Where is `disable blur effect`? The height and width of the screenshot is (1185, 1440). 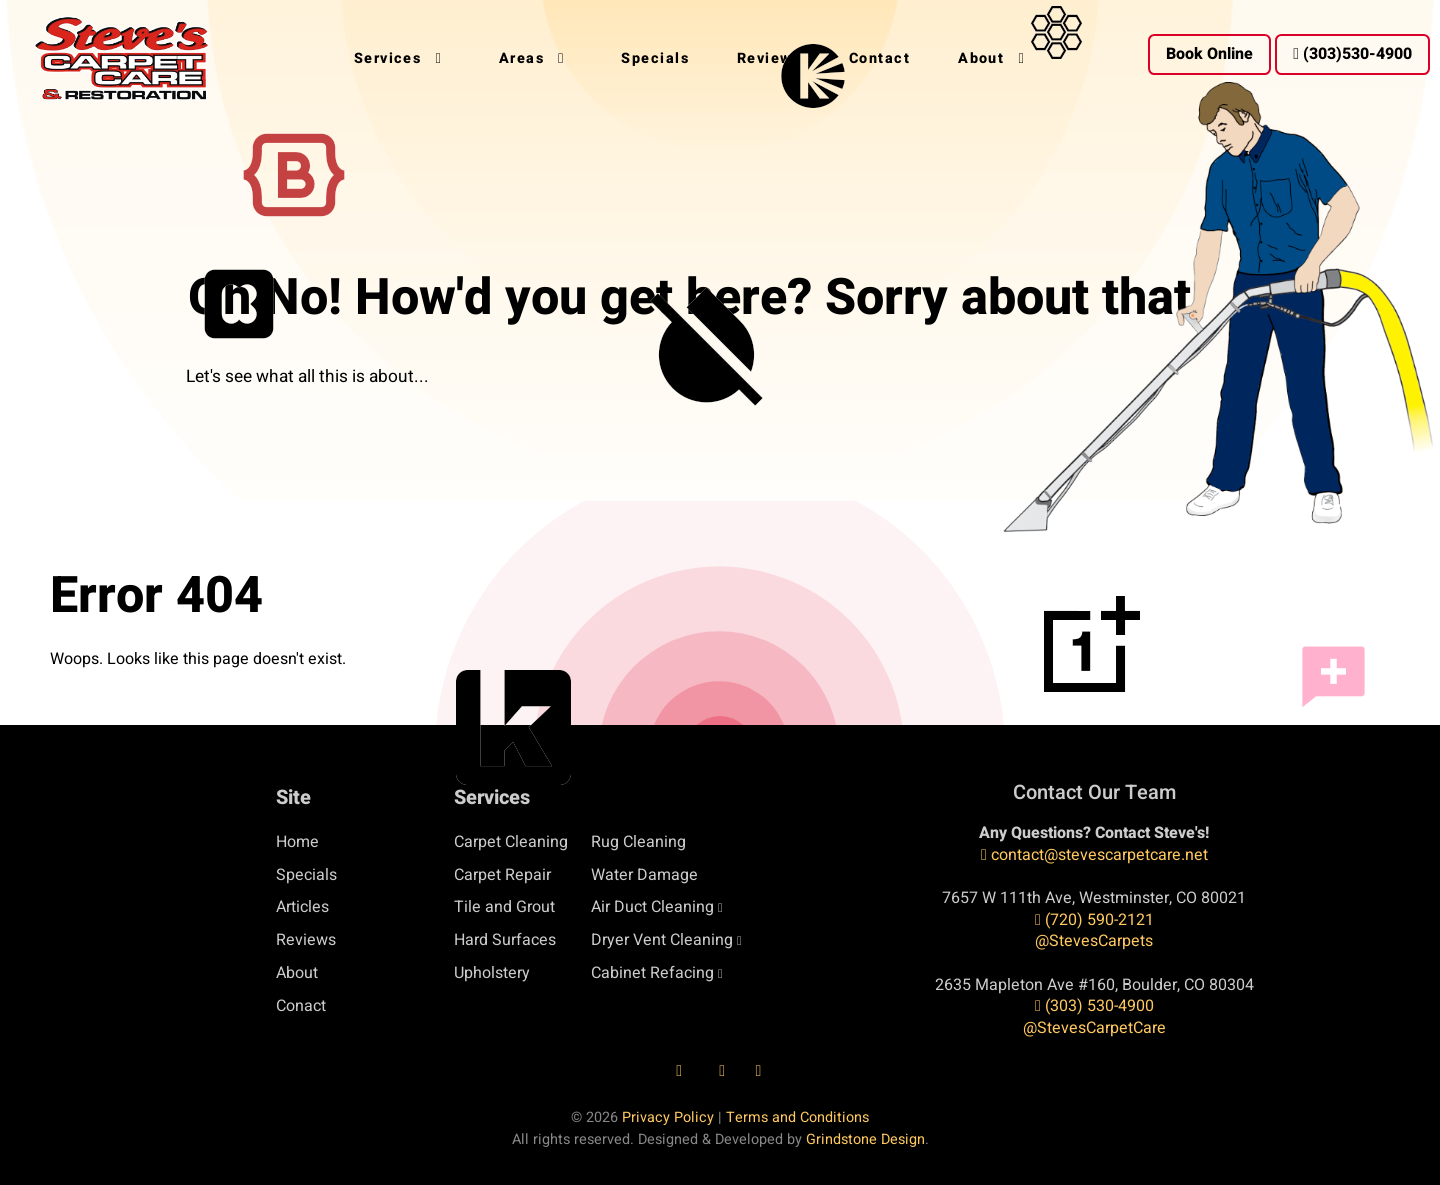 disable blur effect is located at coordinates (706, 349).